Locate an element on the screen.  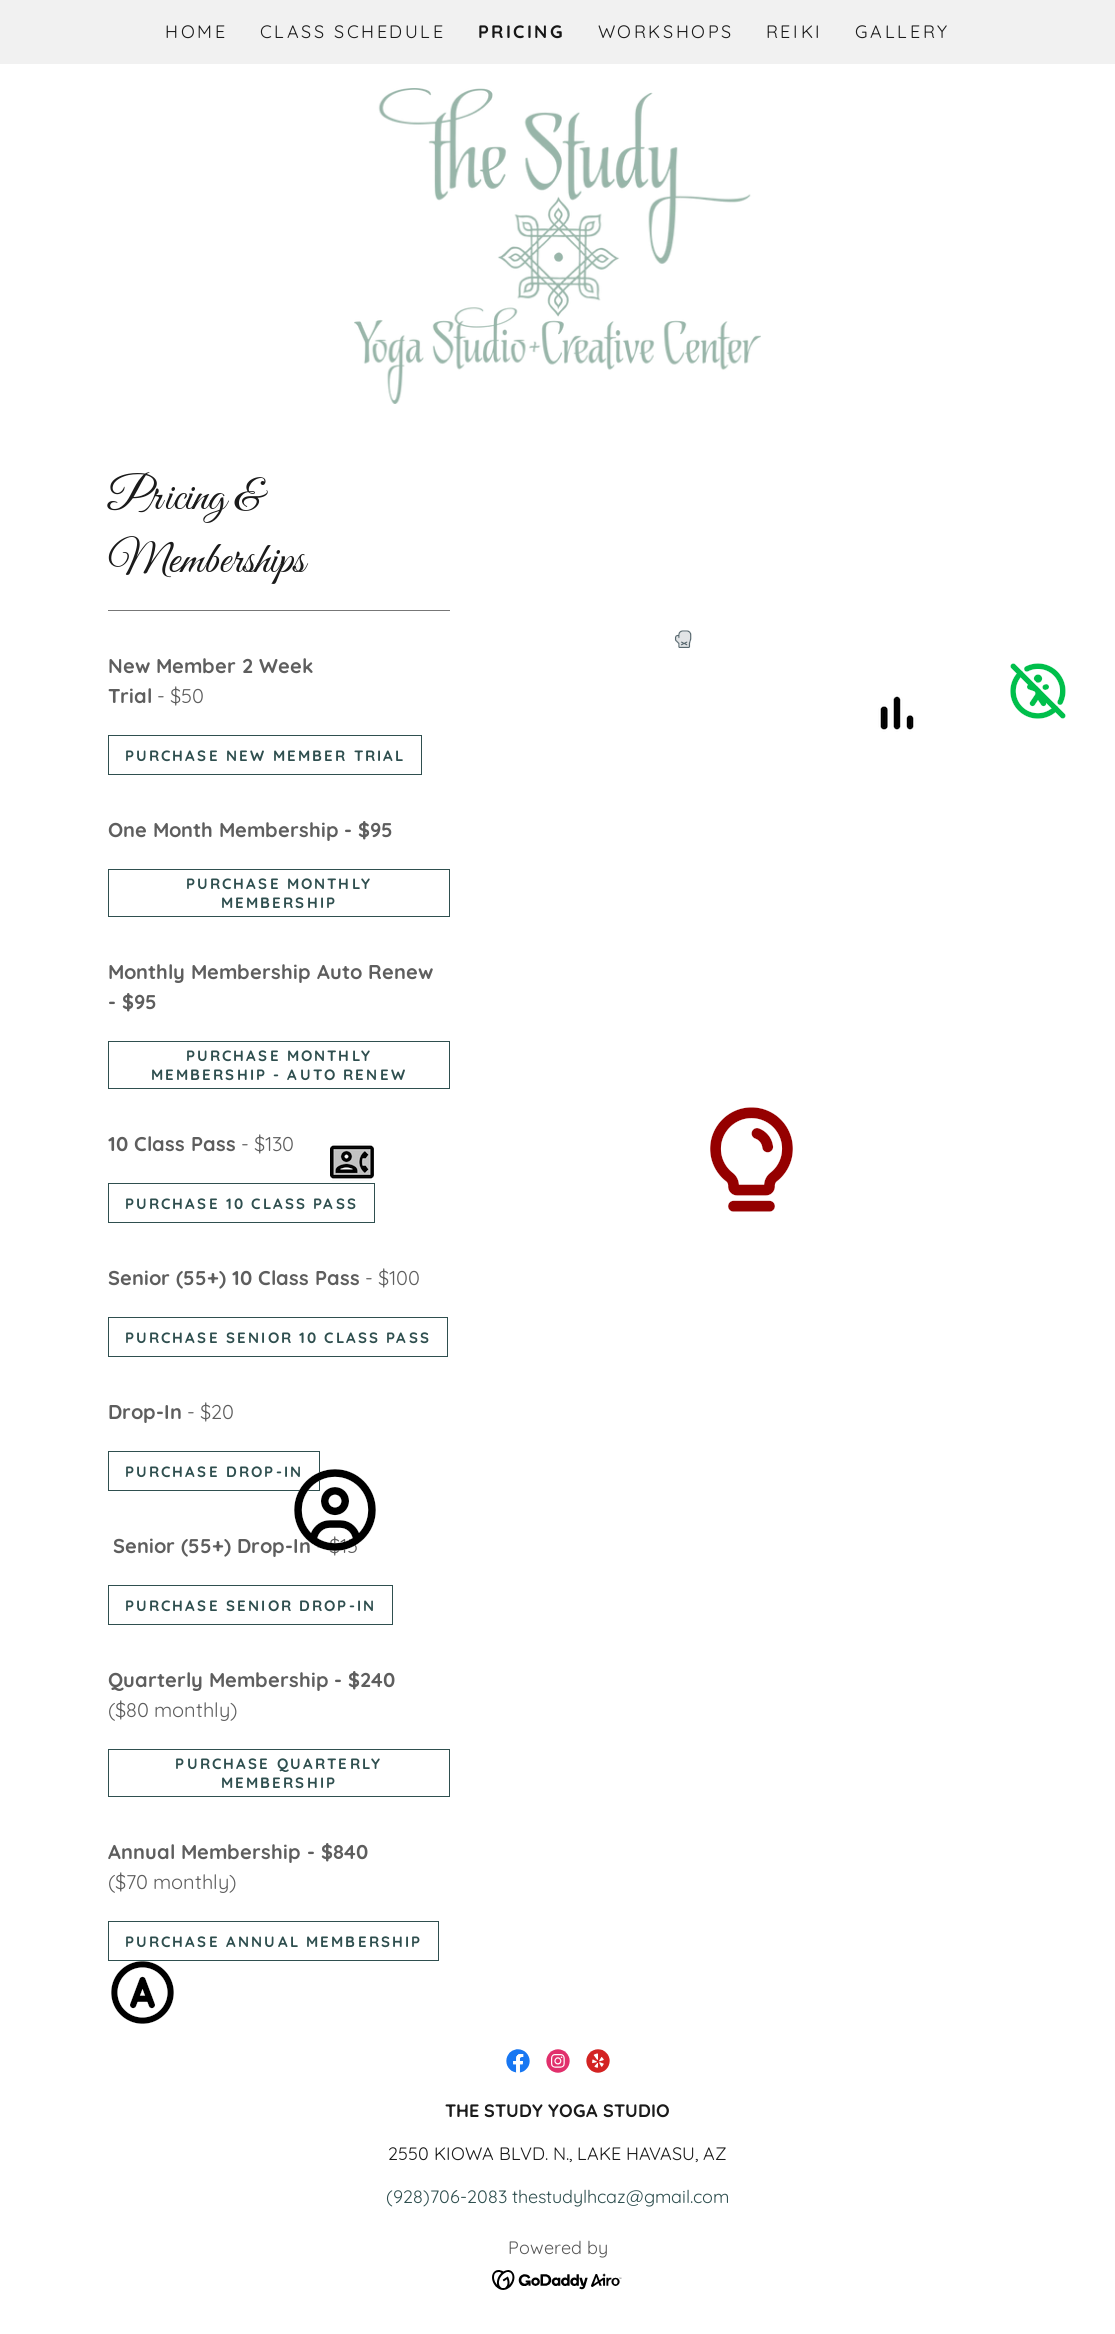
view analytics or statistics is located at coordinates (897, 713).